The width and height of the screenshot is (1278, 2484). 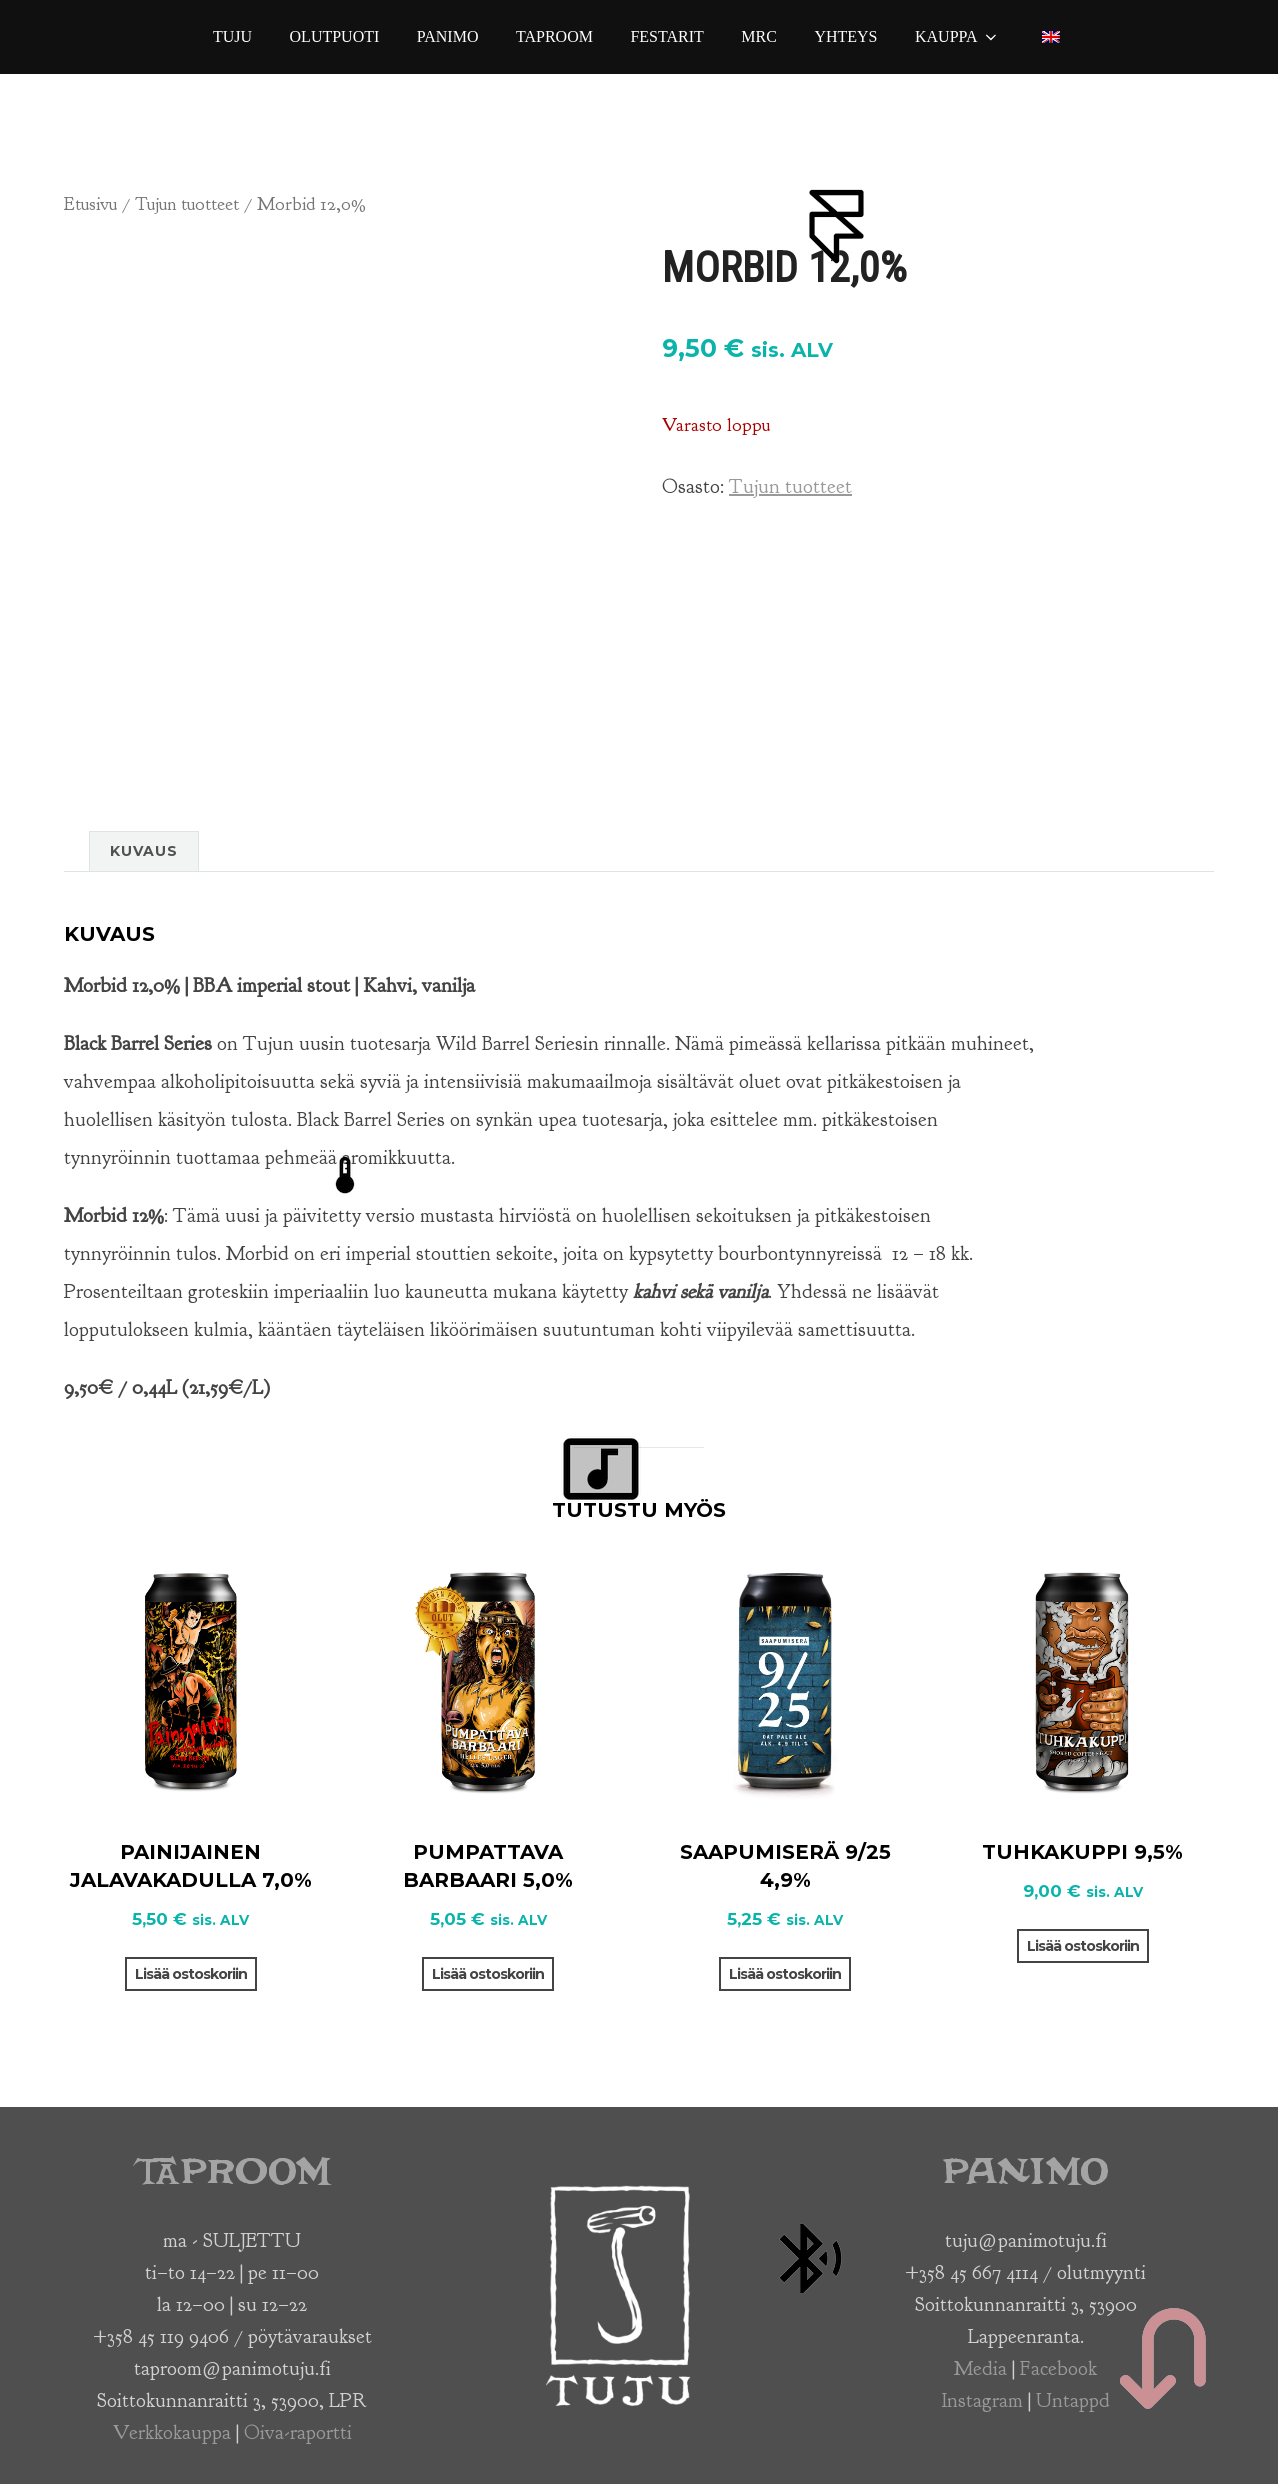 What do you see at coordinates (836, 222) in the screenshot?
I see `open framer app` at bounding box center [836, 222].